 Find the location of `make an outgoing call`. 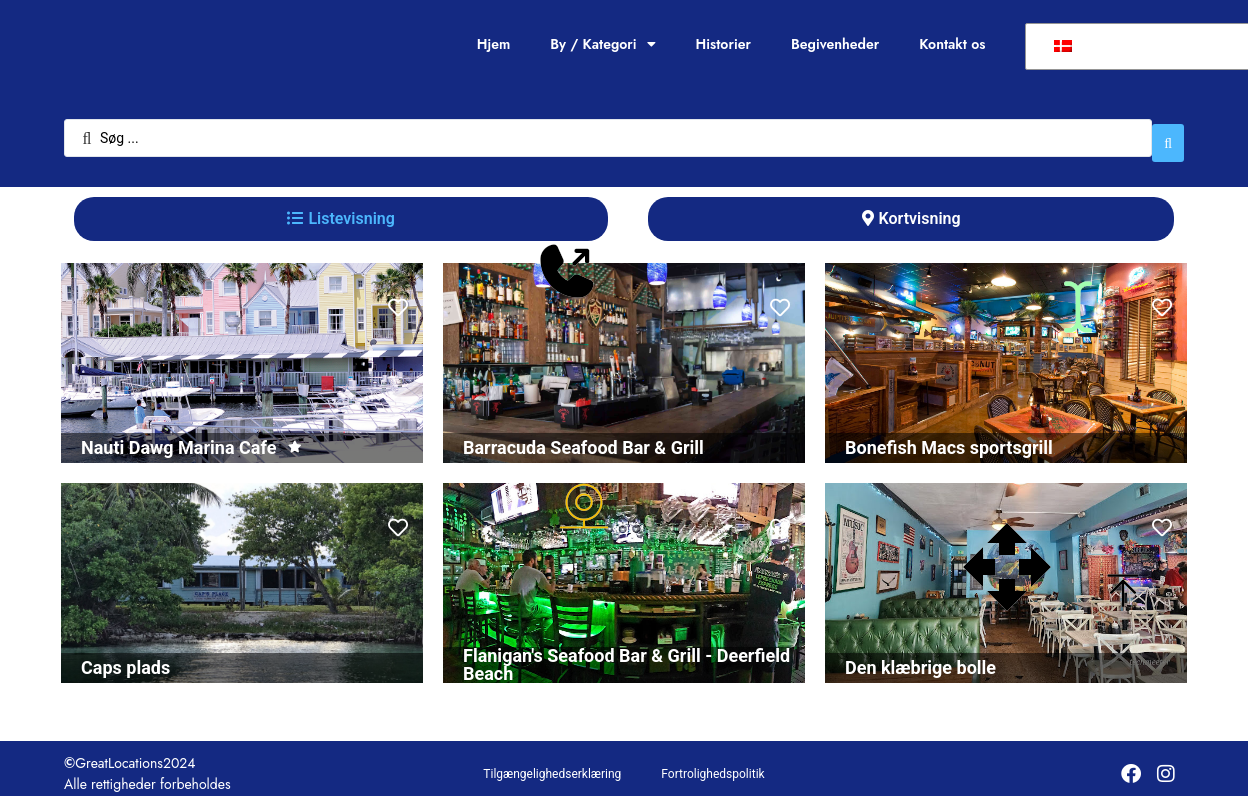

make an outgoing call is located at coordinates (568, 270).